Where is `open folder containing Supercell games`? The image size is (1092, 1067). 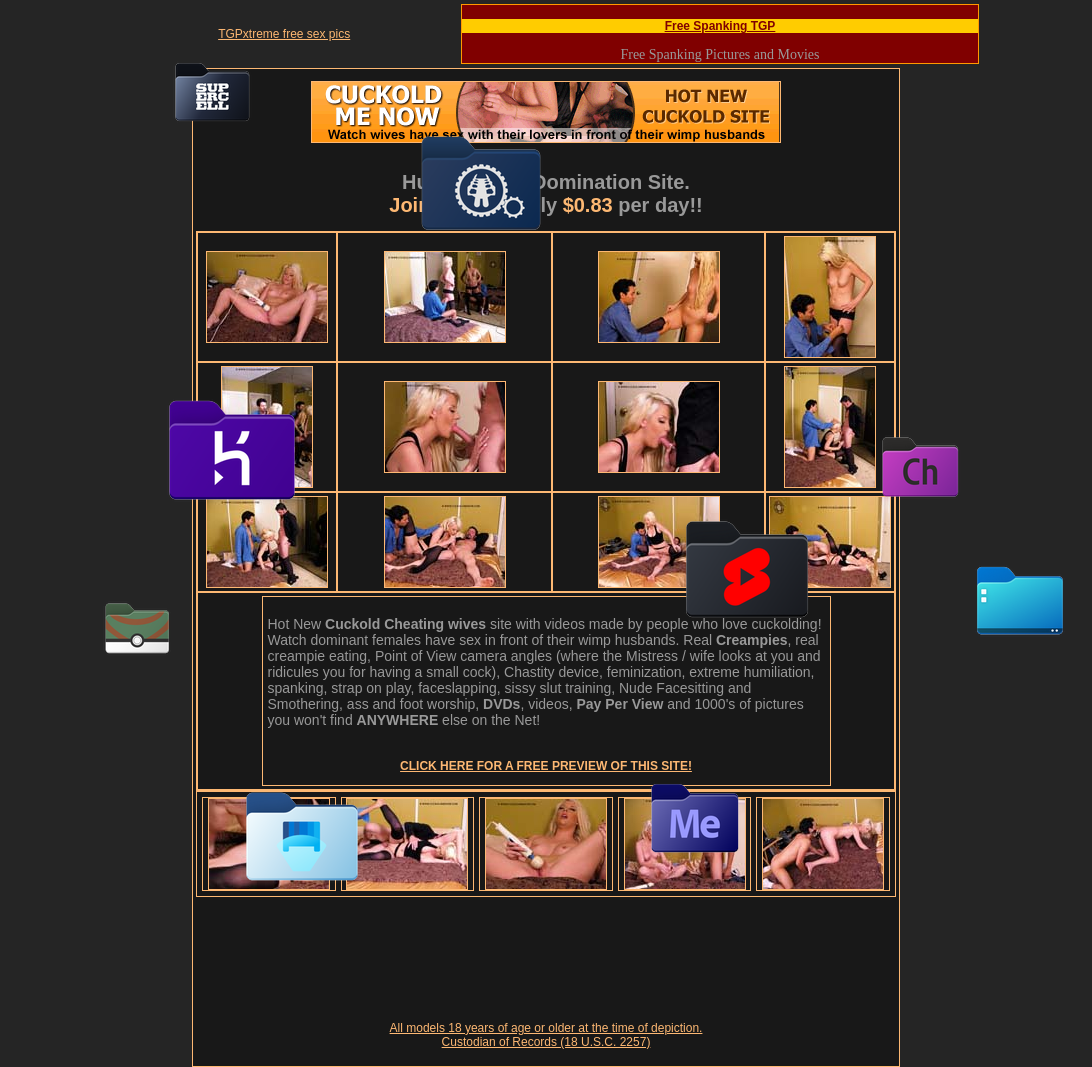
open folder containing Supercell games is located at coordinates (212, 94).